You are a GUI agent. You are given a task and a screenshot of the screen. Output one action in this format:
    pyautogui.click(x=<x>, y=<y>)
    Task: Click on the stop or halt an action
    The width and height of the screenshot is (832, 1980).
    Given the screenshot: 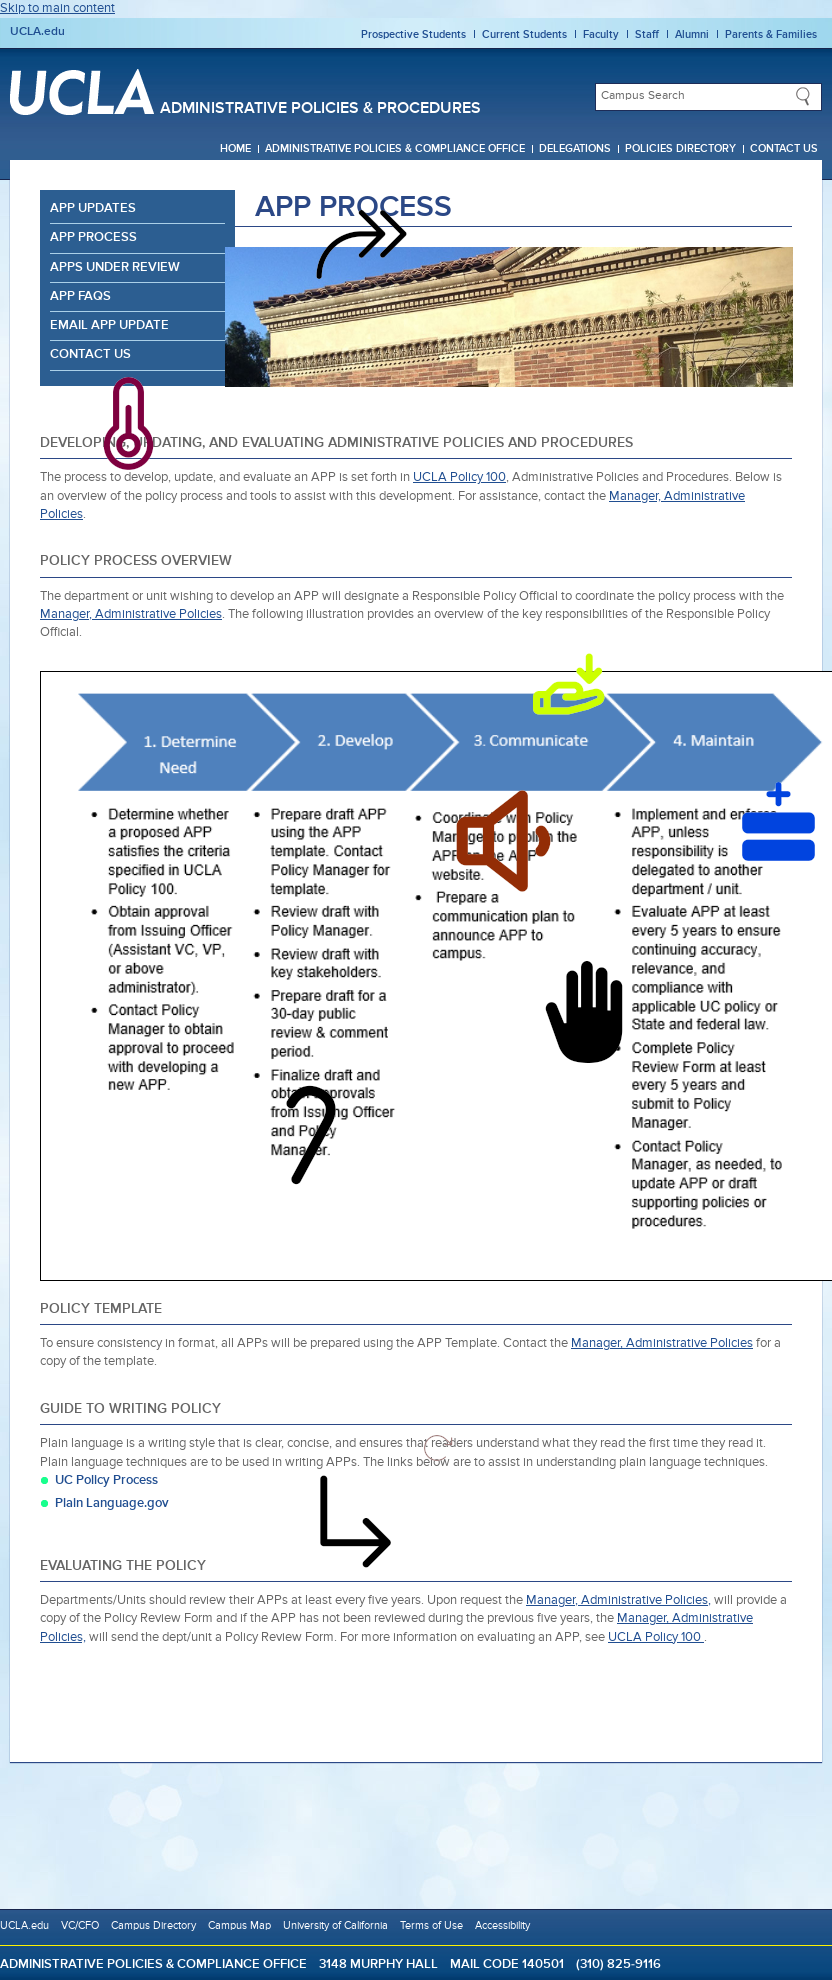 What is the action you would take?
    pyautogui.click(x=584, y=1012)
    